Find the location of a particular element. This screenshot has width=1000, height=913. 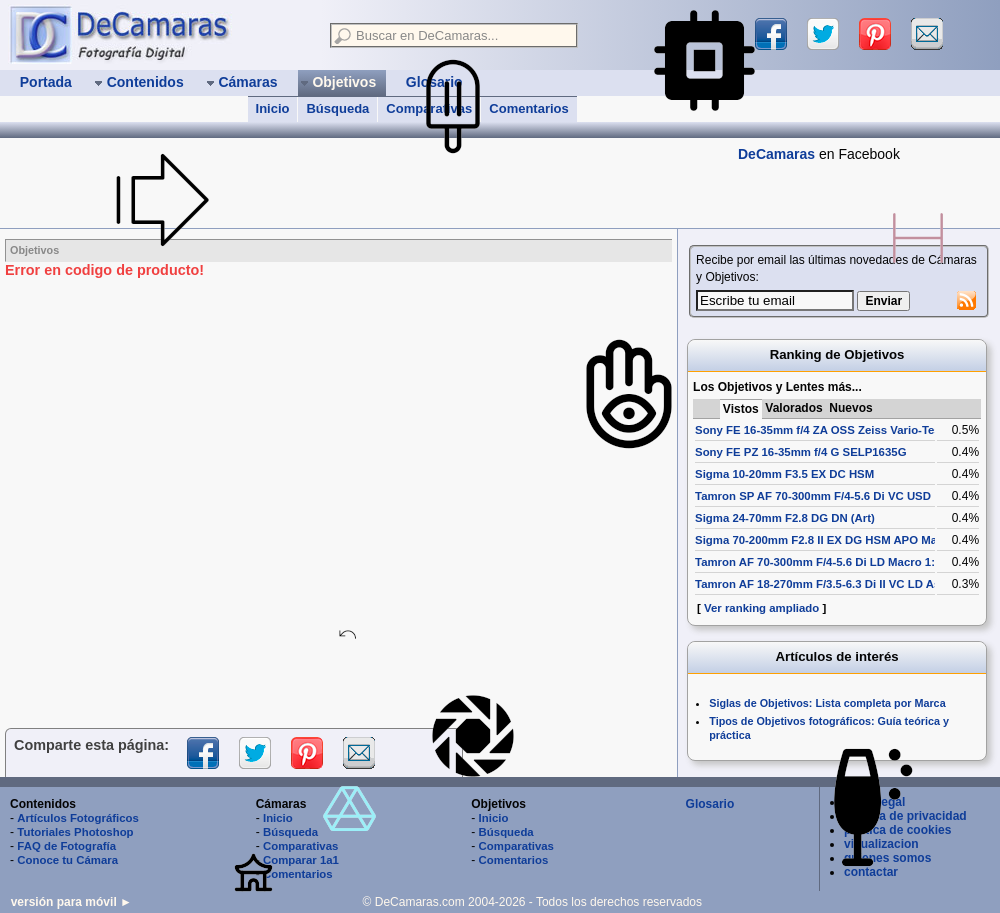

format text as a heading is located at coordinates (918, 238).